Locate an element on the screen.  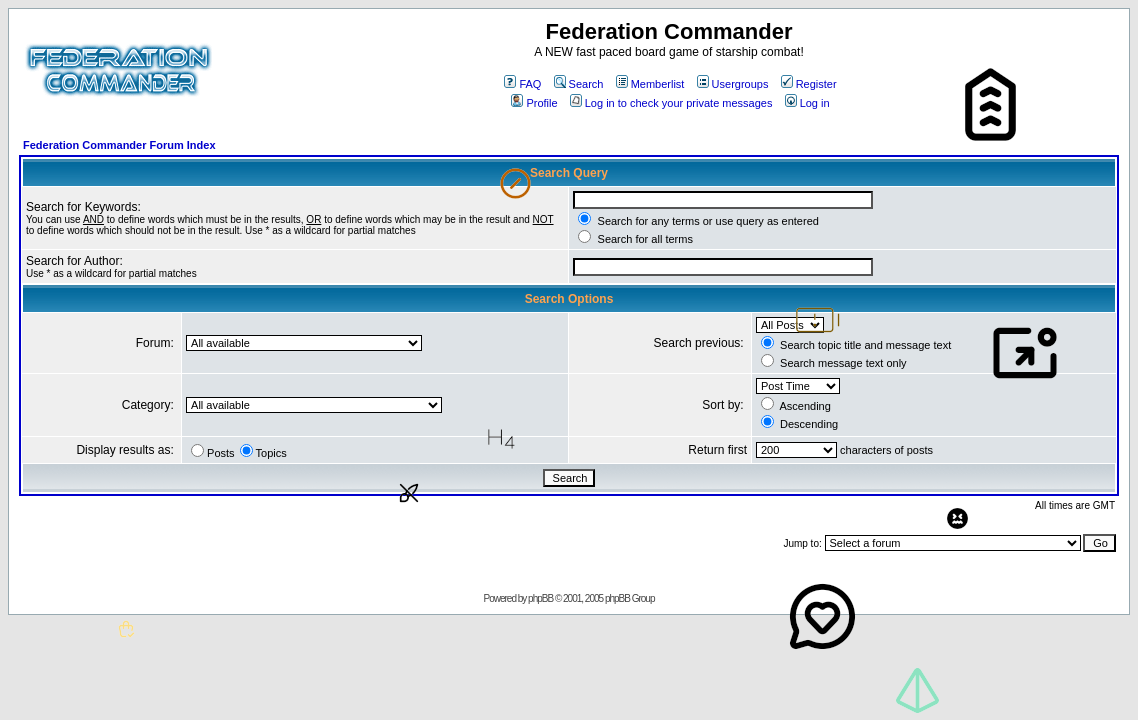
send a message to favorites is located at coordinates (822, 616).